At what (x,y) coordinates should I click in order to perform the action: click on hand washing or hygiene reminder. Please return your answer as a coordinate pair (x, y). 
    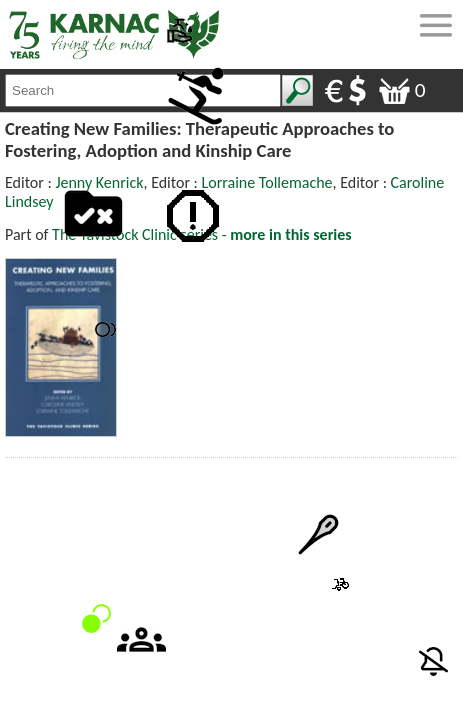
    Looking at the image, I should click on (180, 30).